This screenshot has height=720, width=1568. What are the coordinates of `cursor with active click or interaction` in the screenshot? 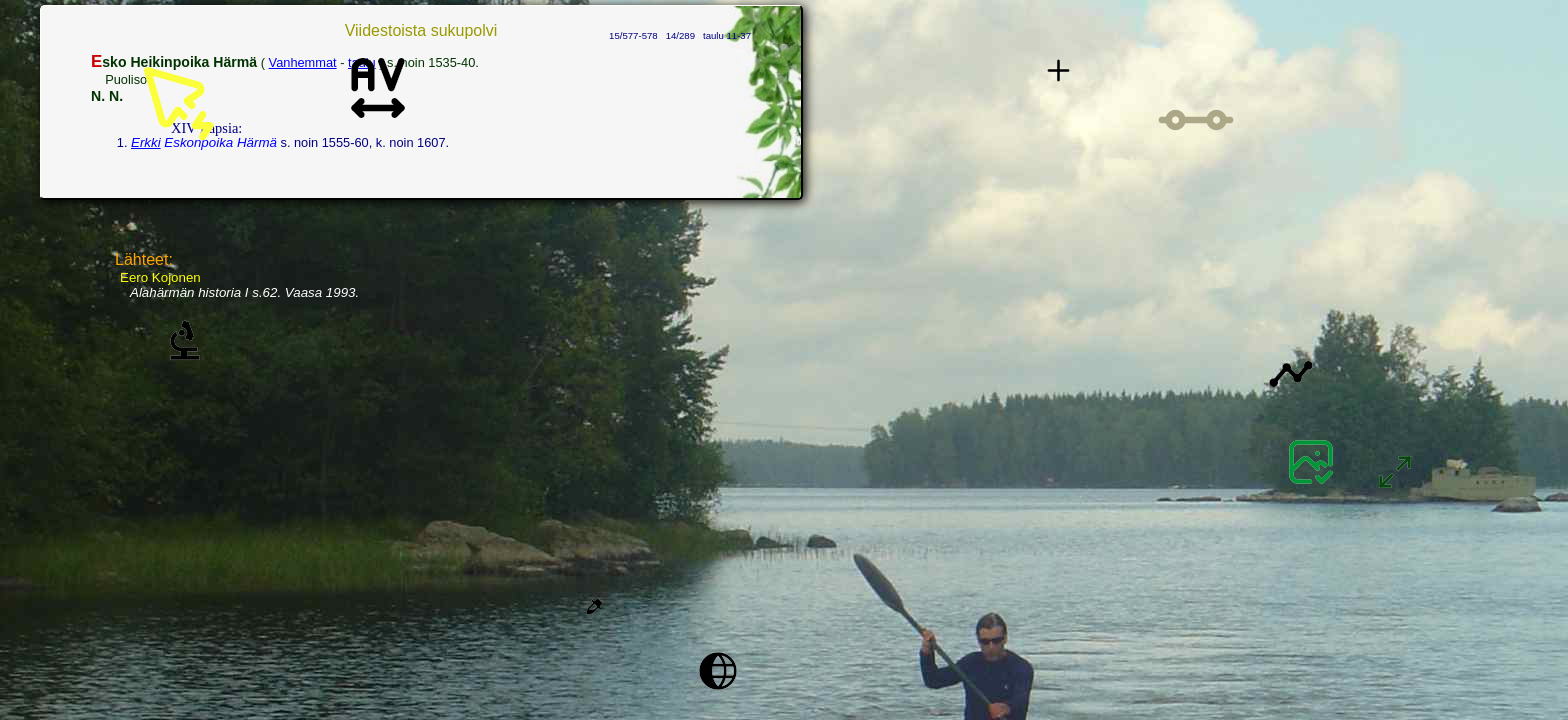 It's located at (177, 100).